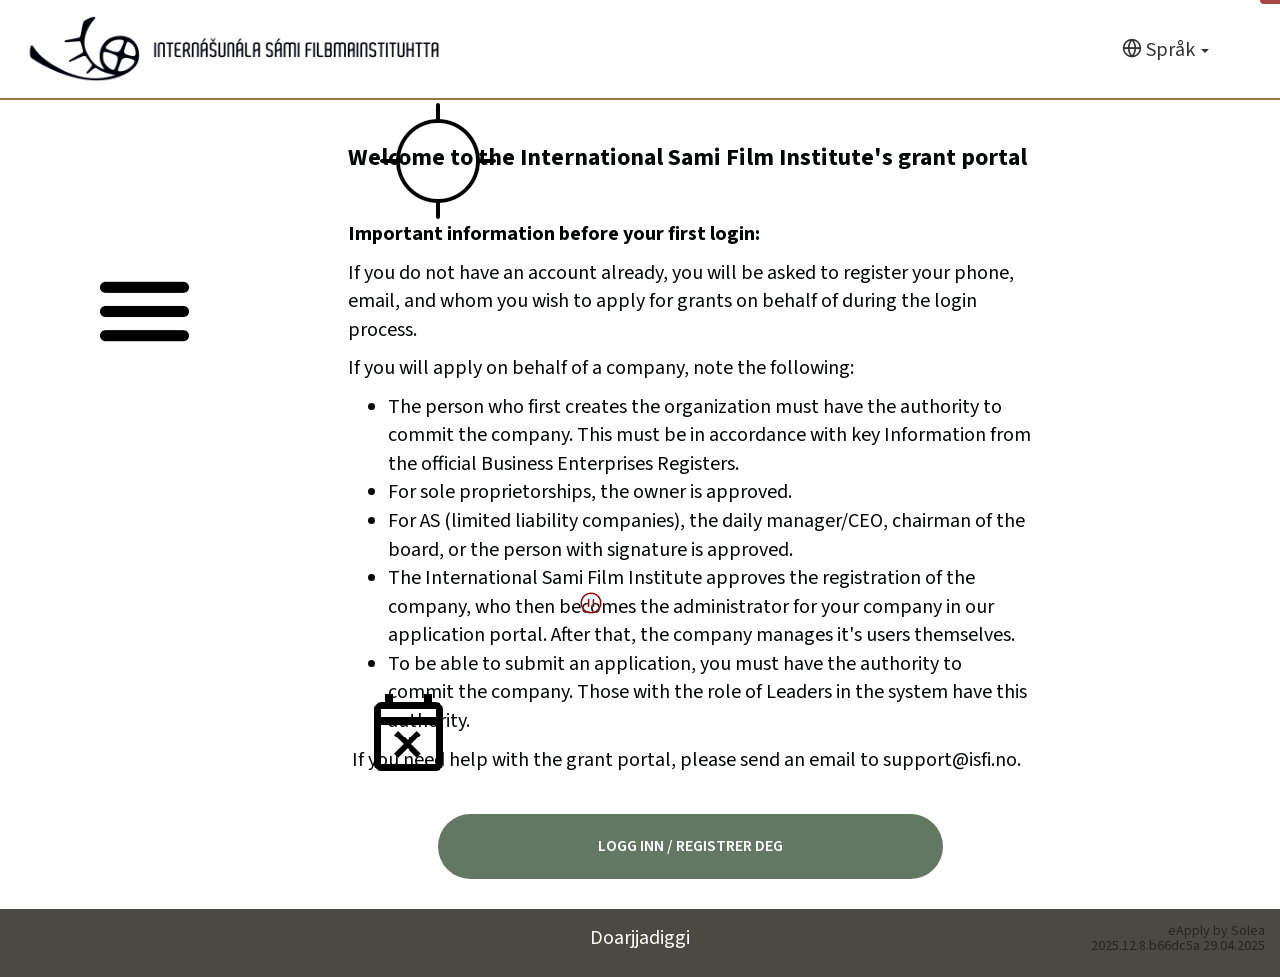  What do you see at coordinates (408, 736) in the screenshot?
I see `indicates a cancelled or unavailable event` at bounding box center [408, 736].